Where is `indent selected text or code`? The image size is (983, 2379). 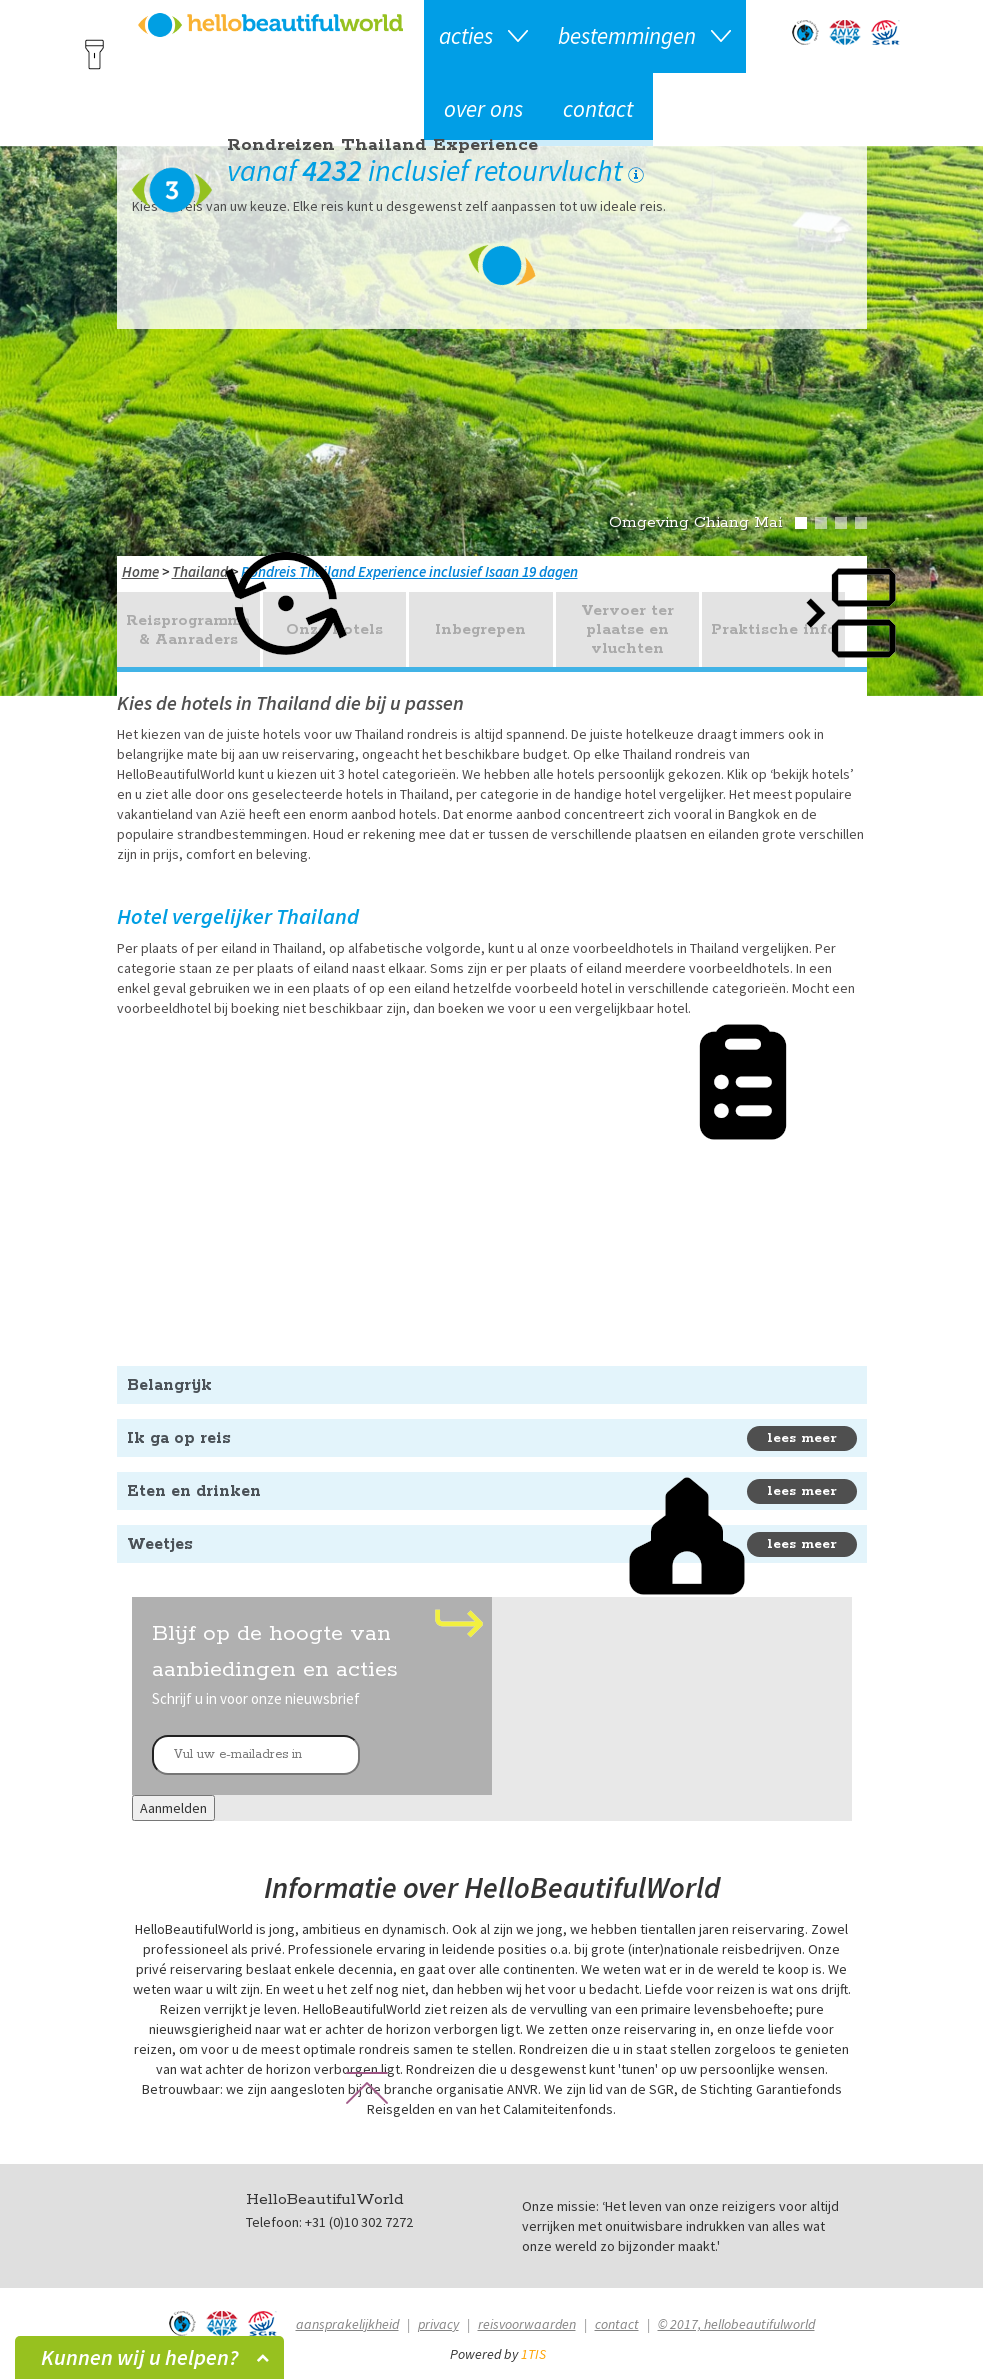 indent selected text or code is located at coordinates (459, 1624).